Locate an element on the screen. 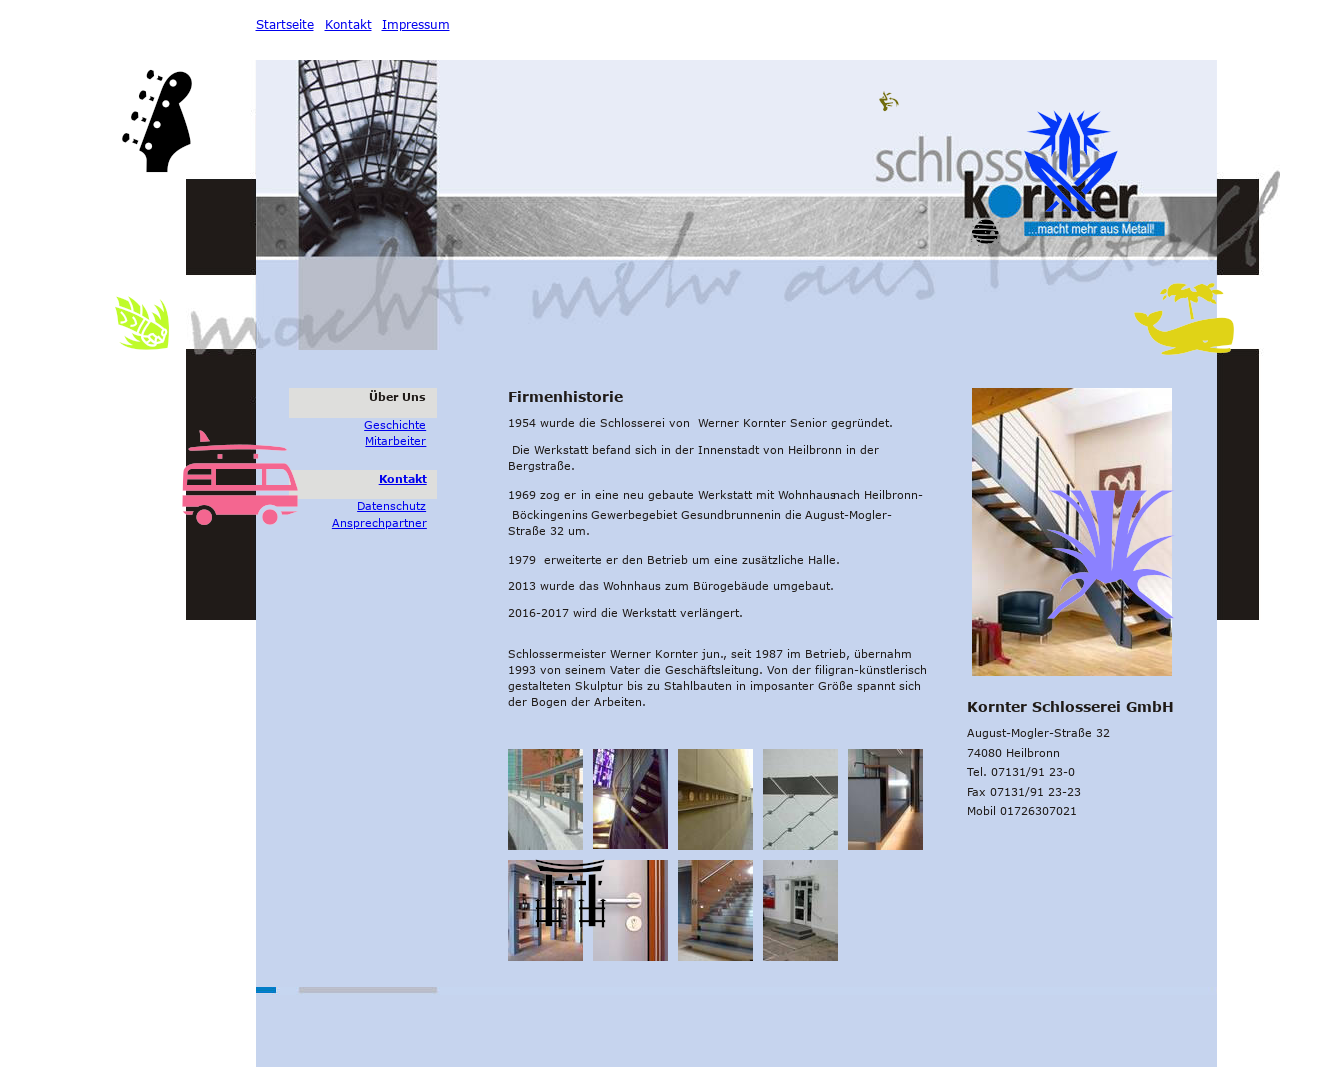  indicates volcanic activity or hazard in a game is located at coordinates (1110, 554).